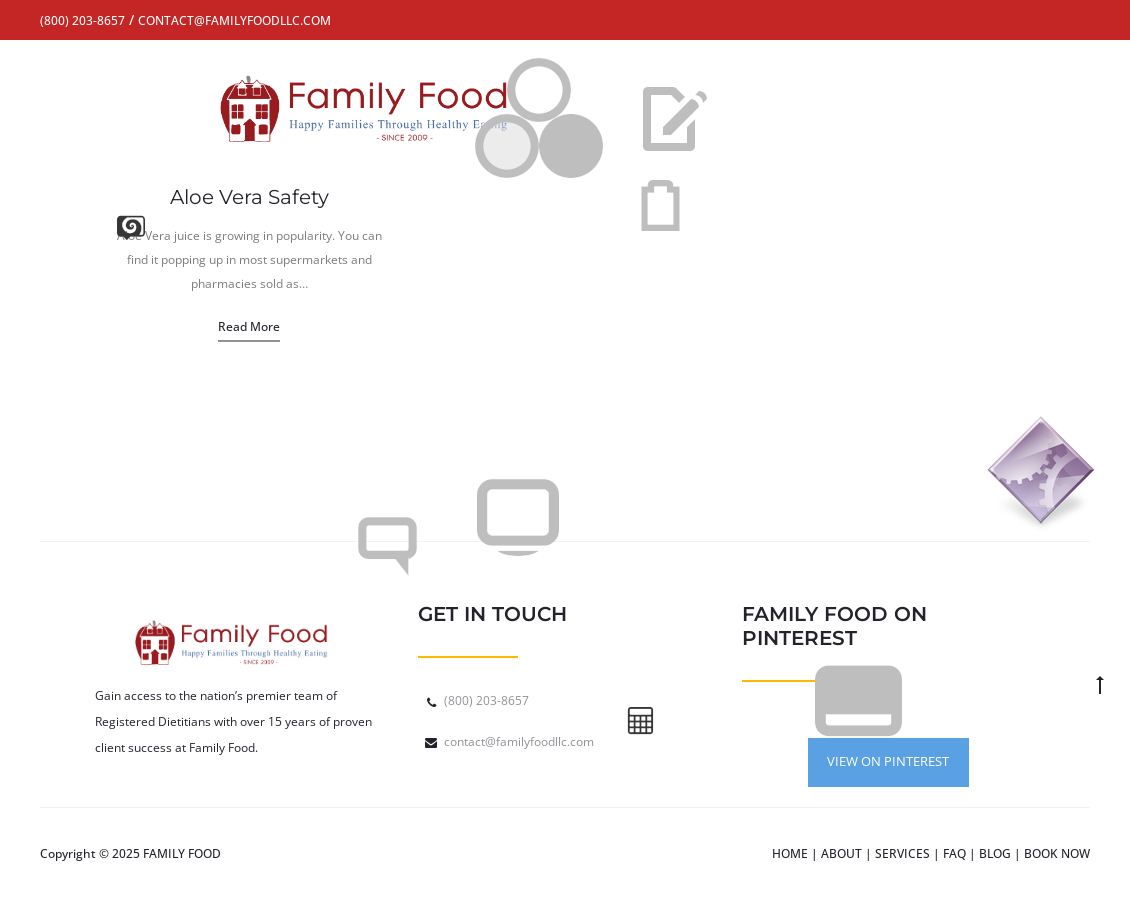 This screenshot has width=1130, height=899. What do you see at coordinates (675, 119) in the screenshot?
I see `open the text editor application` at bounding box center [675, 119].